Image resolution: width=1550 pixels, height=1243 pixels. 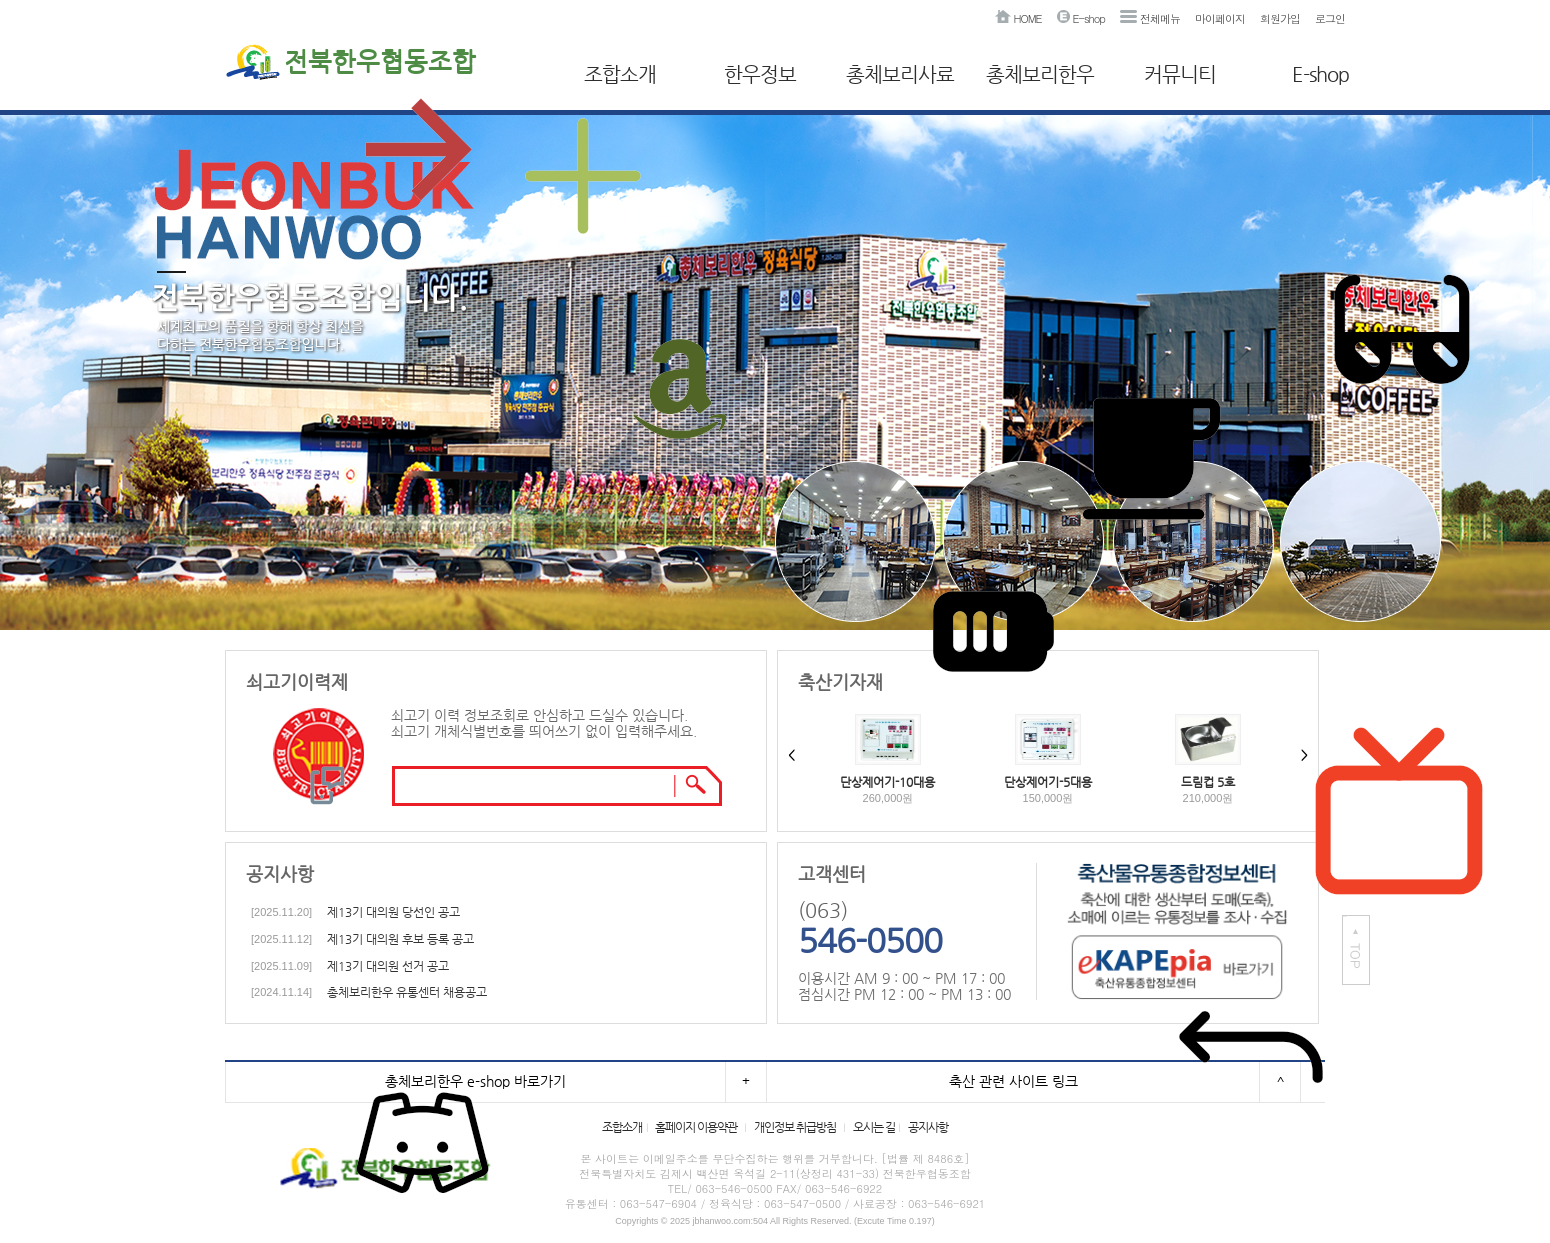 I want to click on navigate to the next item or screen, so click(x=417, y=149).